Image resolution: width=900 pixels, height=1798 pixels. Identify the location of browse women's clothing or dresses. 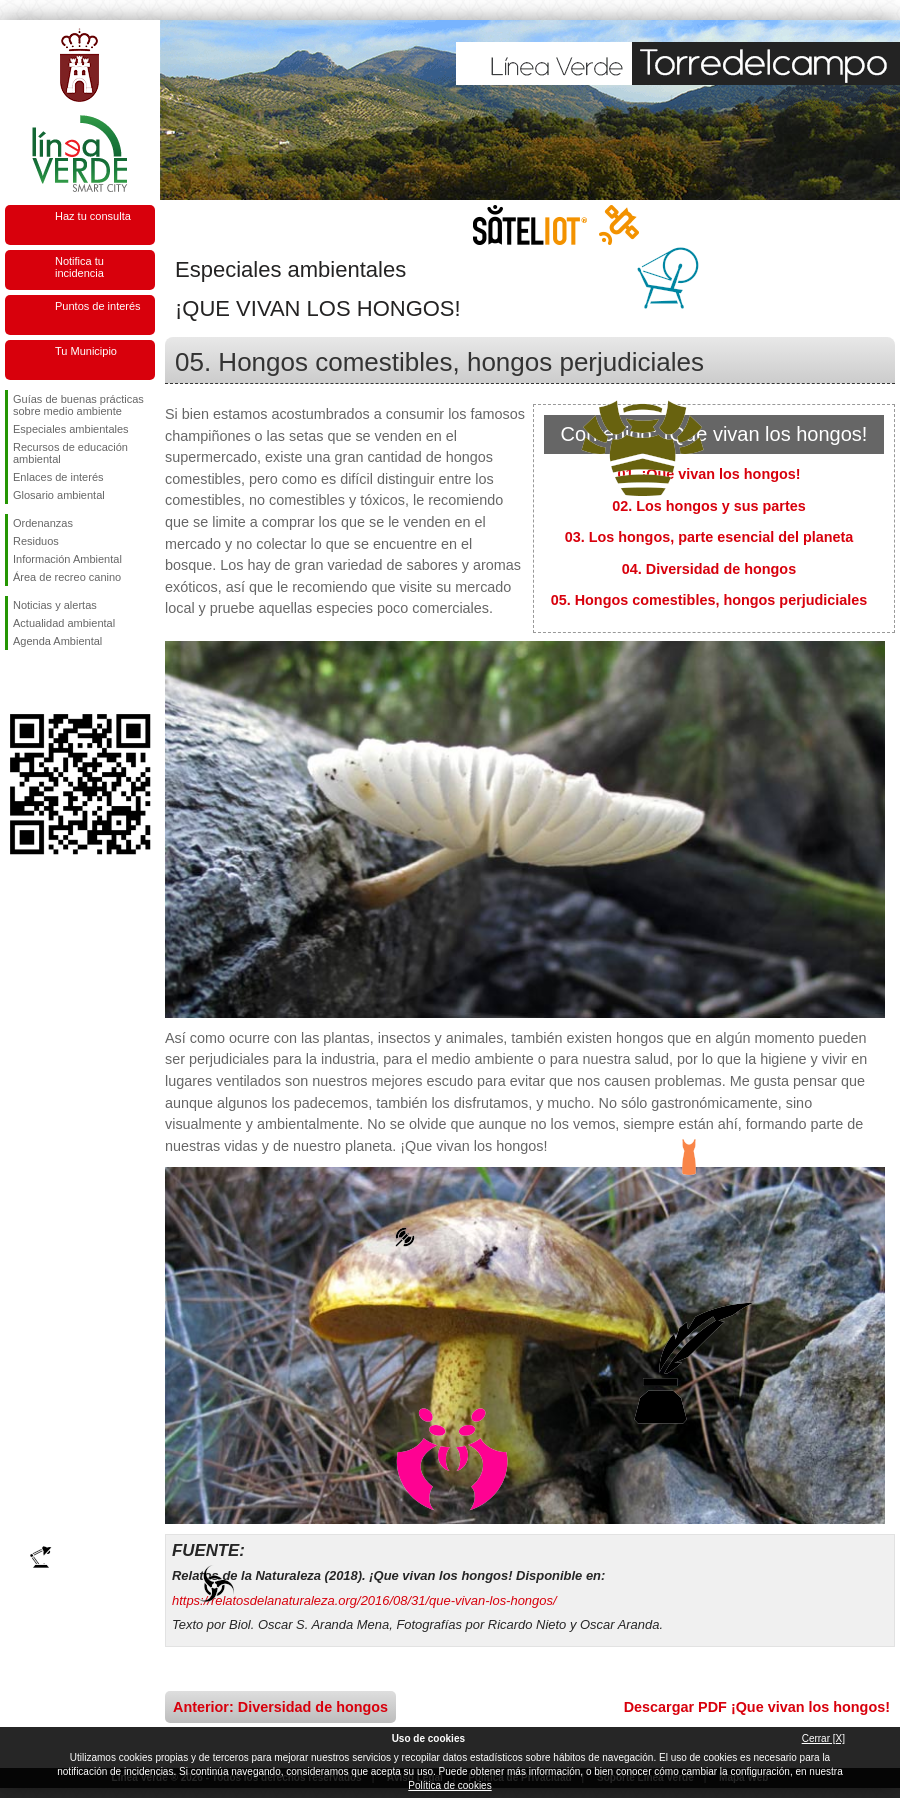
(689, 1157).